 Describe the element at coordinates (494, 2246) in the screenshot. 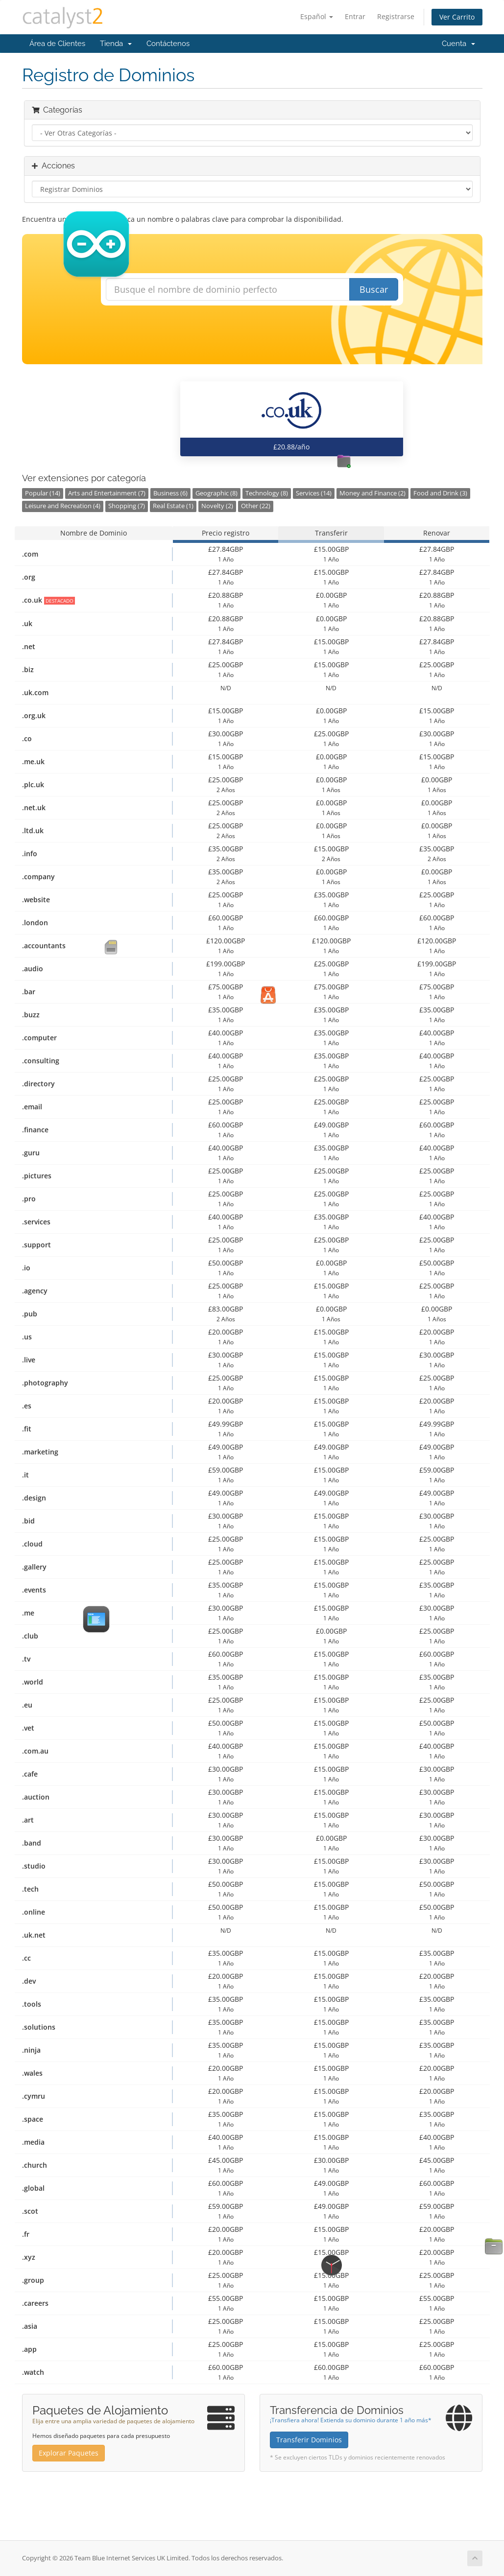

I see `open the file manager` at that location.